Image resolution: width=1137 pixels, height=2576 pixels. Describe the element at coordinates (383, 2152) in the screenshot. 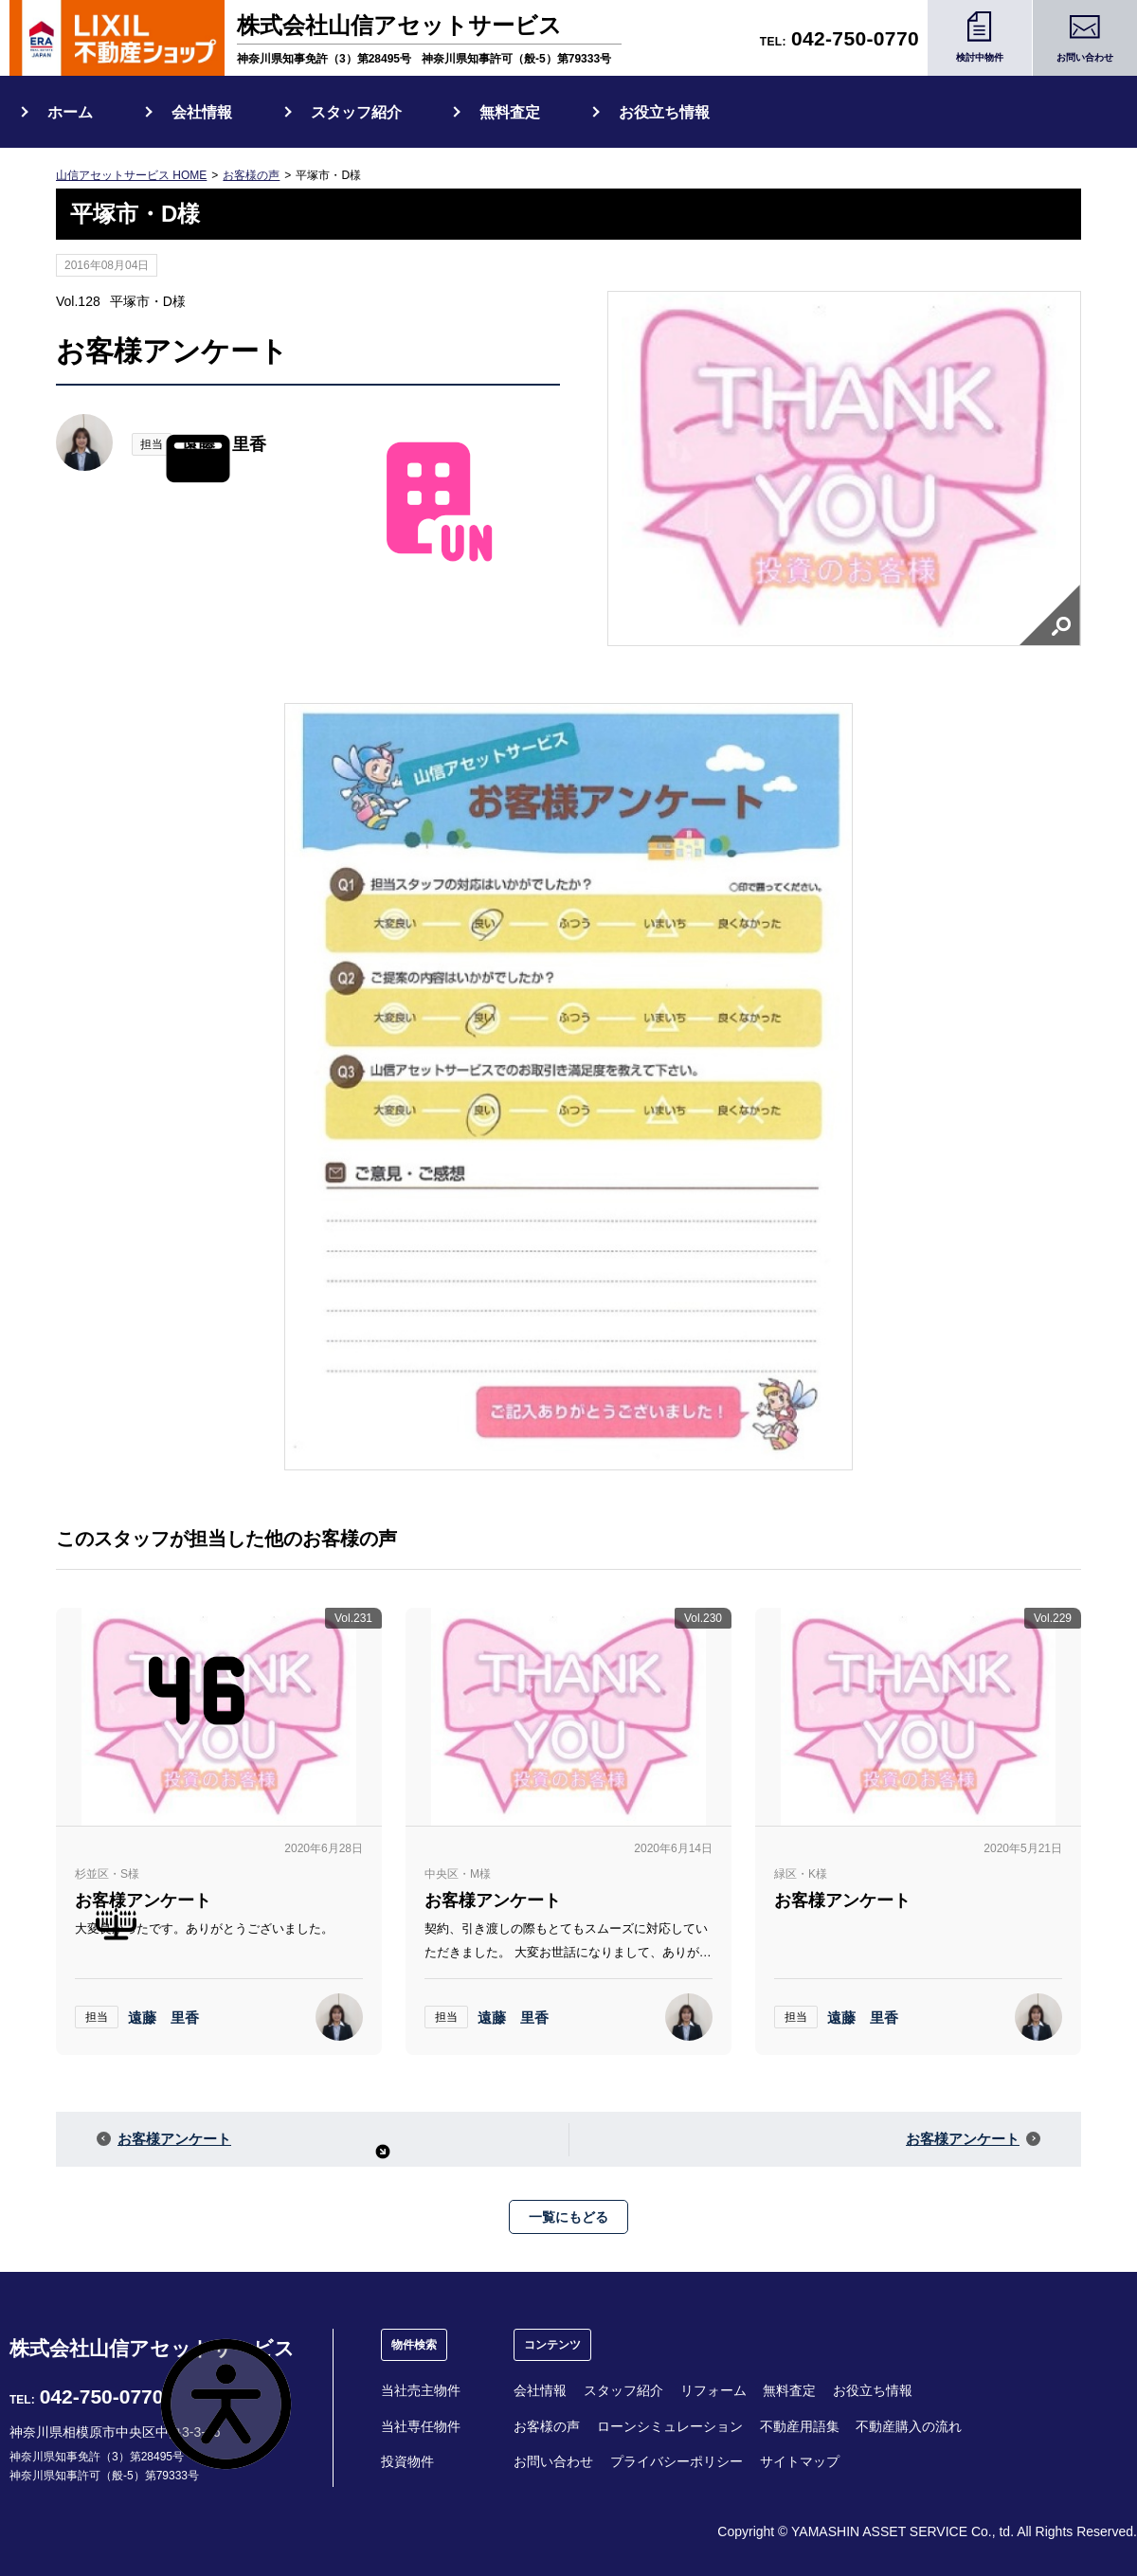

I see `navigate to the next section diagonally` at that location.